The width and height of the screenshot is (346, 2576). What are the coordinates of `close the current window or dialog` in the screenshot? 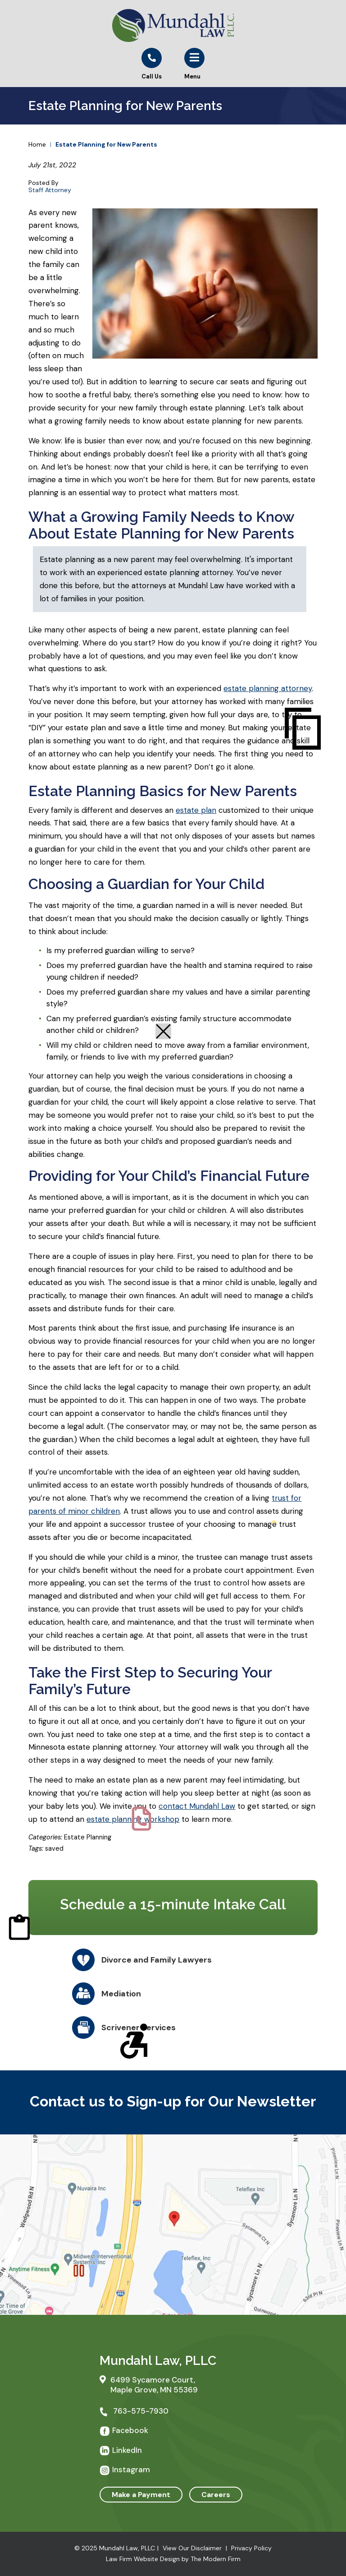 It's located at (163, 1031).